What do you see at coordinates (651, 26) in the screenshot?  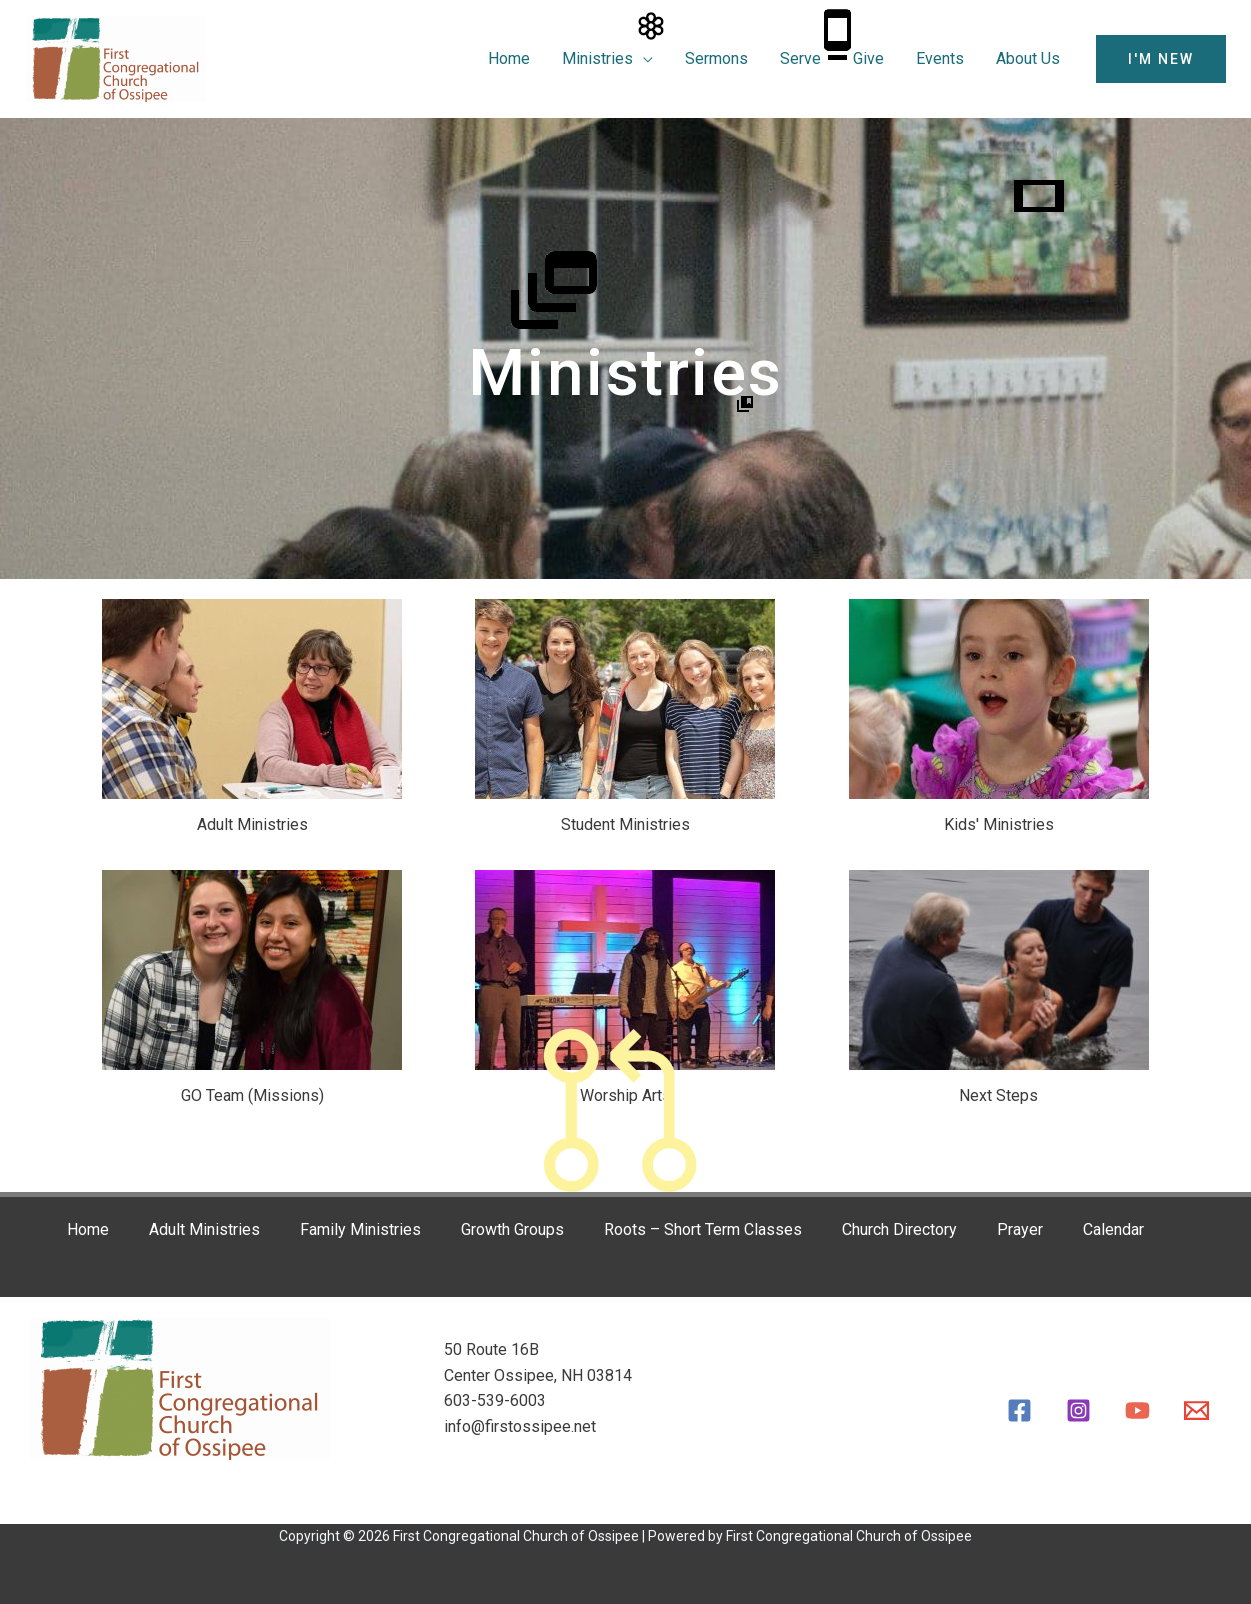 I see `access garden or plant care features` at bounding box center [651, 26].